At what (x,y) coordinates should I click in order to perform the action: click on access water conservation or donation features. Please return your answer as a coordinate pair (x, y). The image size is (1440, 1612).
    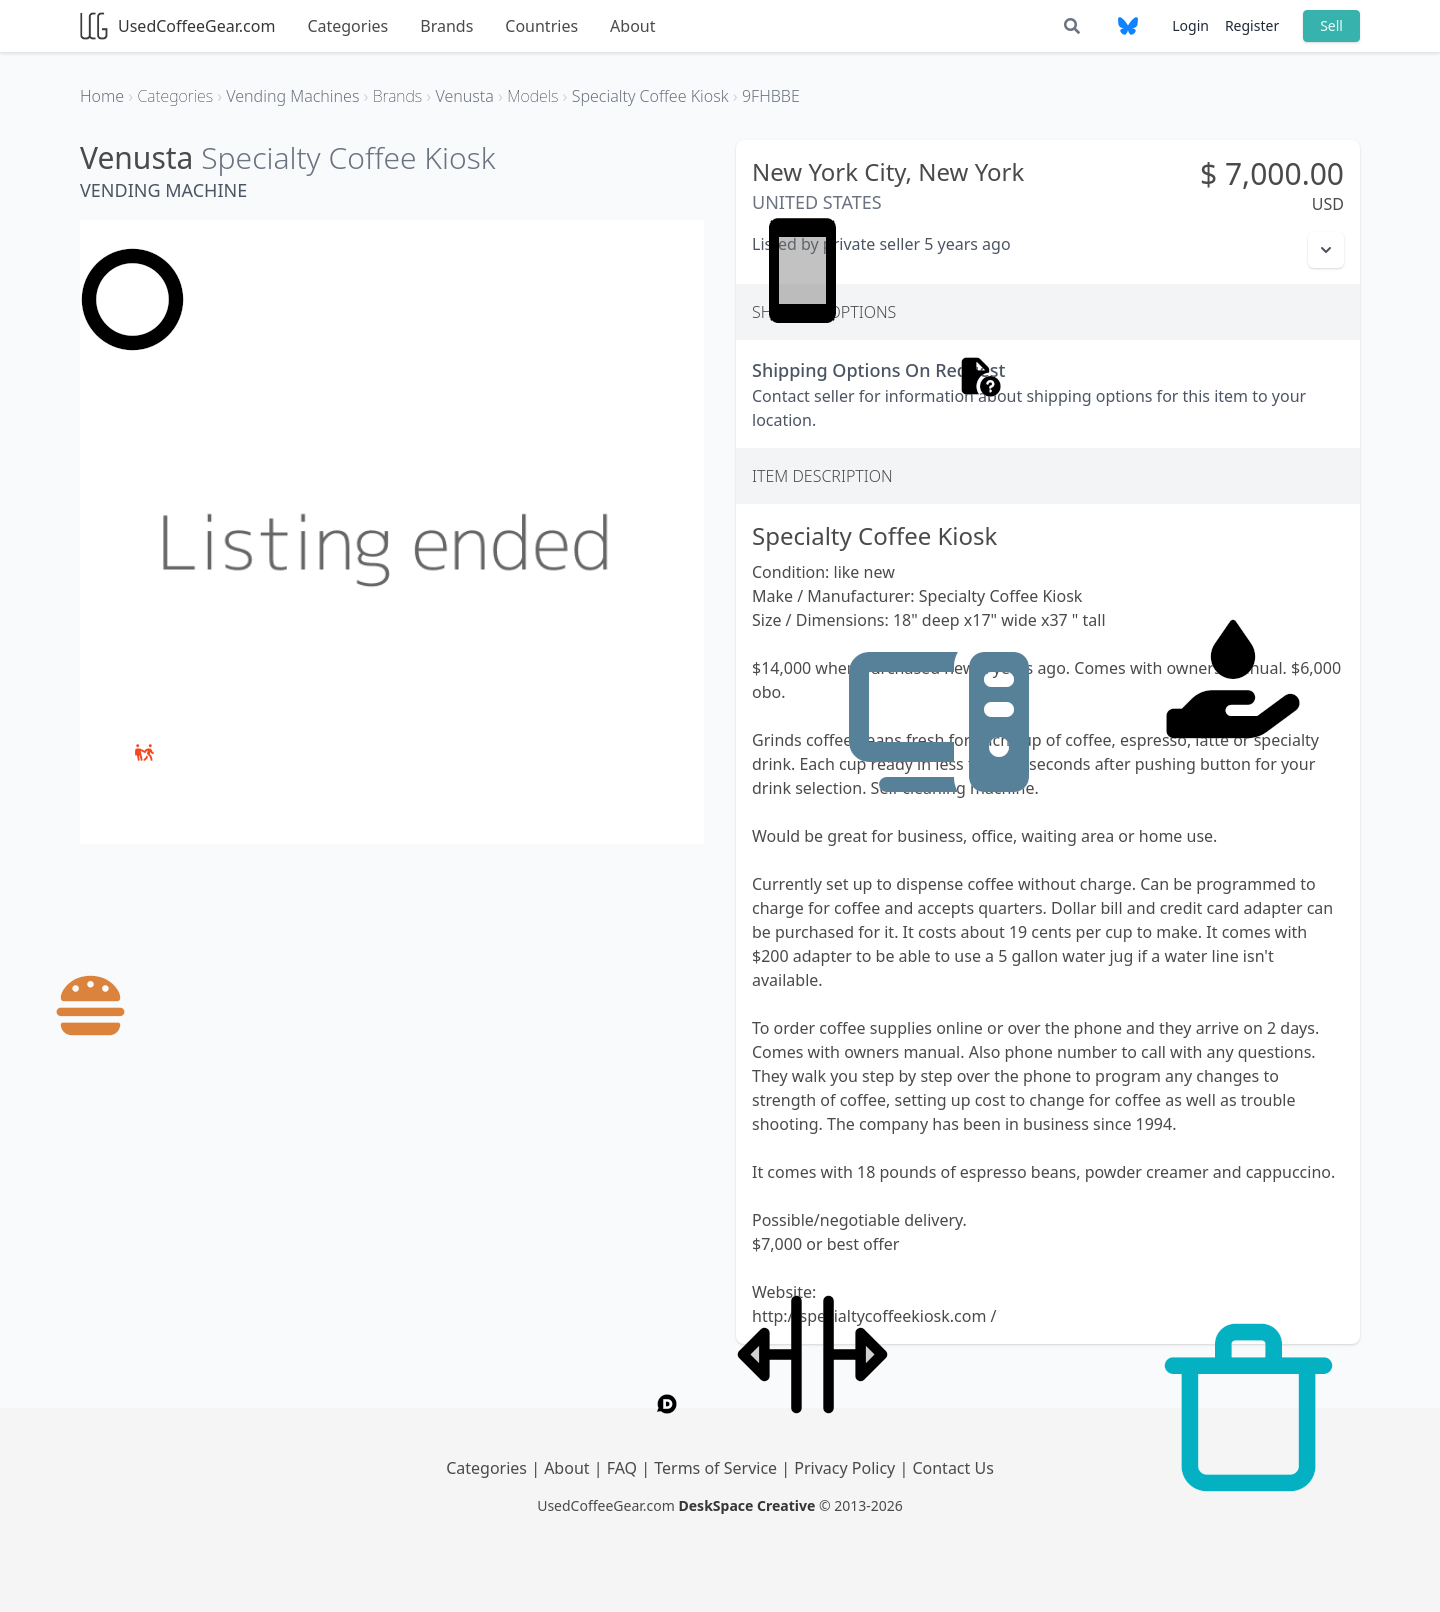
    Looking at the image, I should click on (1233, 679).